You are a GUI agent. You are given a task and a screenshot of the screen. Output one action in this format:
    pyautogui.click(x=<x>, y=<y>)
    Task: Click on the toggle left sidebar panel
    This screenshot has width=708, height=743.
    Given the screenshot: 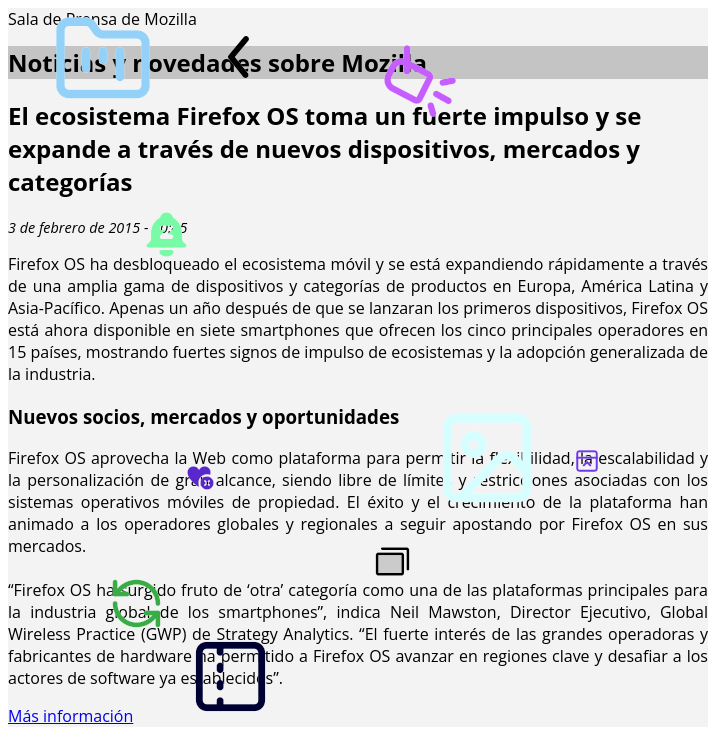 What is the action you would take?
    pyautogui.click(x=230, y=676)
    